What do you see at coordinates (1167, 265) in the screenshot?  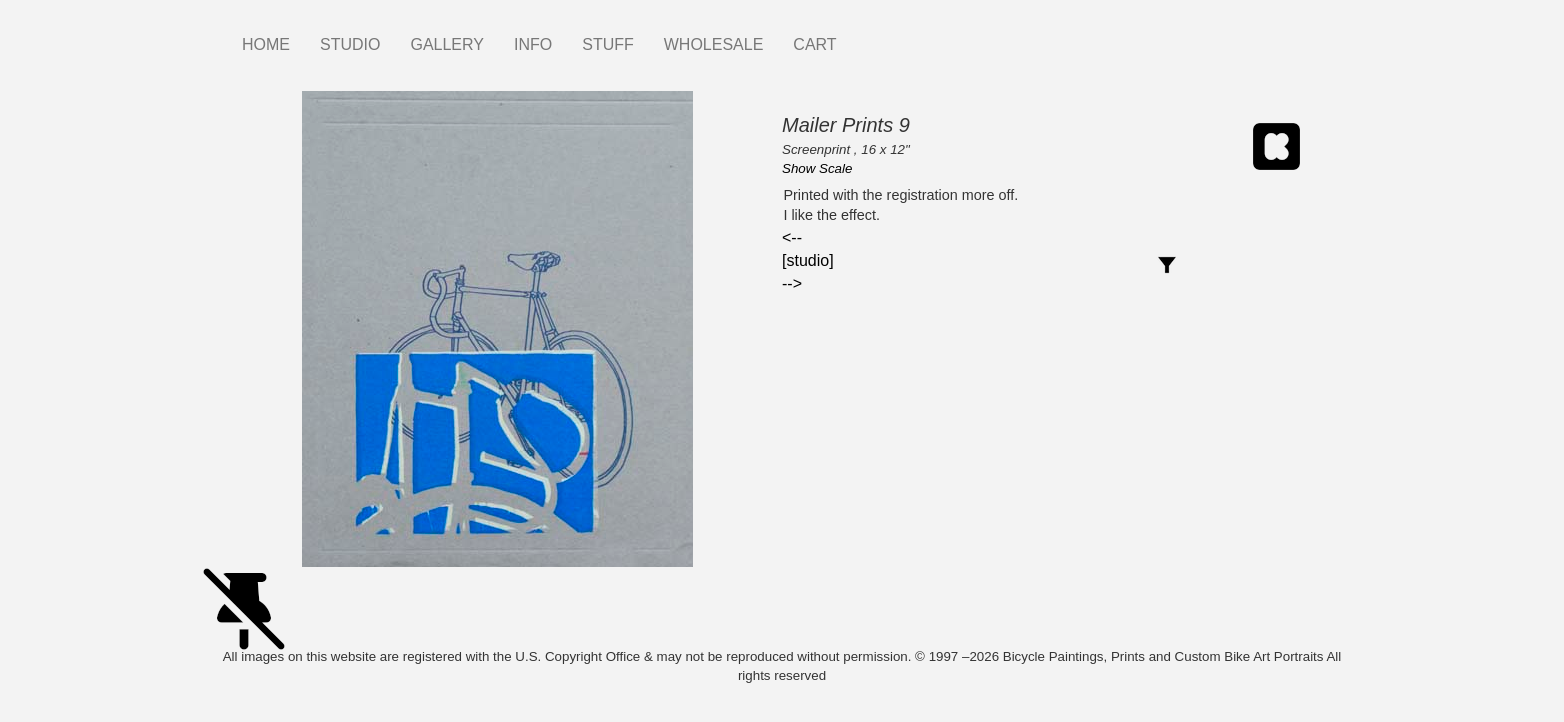 I see `filter or sort list results` at bounding box center [1167, 265].